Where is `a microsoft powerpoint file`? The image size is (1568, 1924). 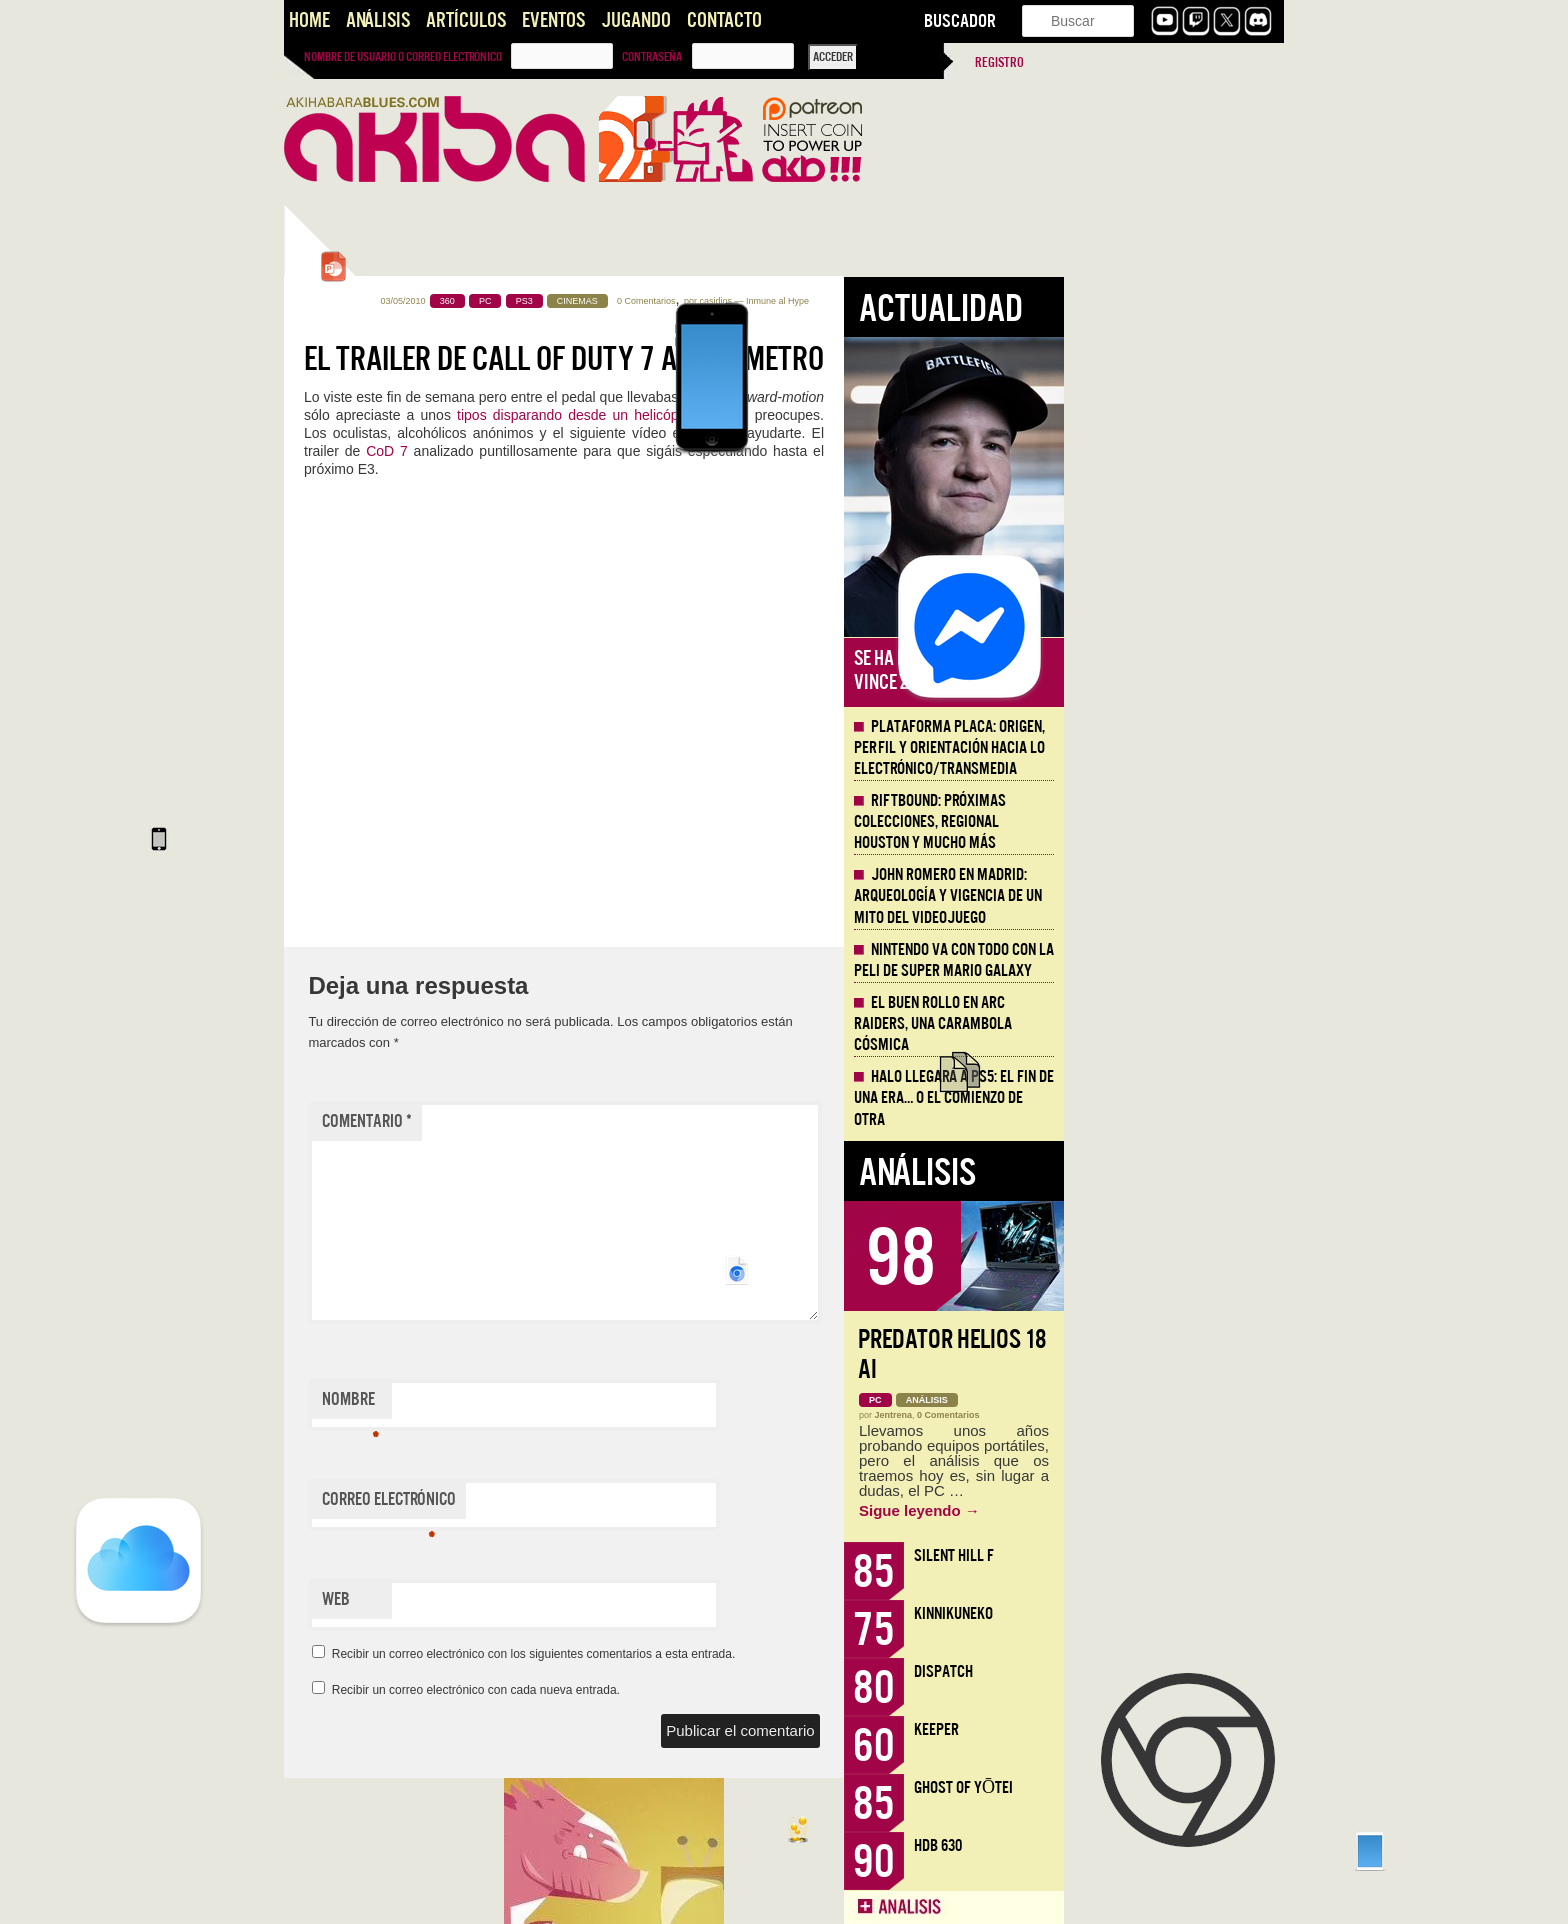 a microsoft powerpoint file is located at coordinates (333, 266).